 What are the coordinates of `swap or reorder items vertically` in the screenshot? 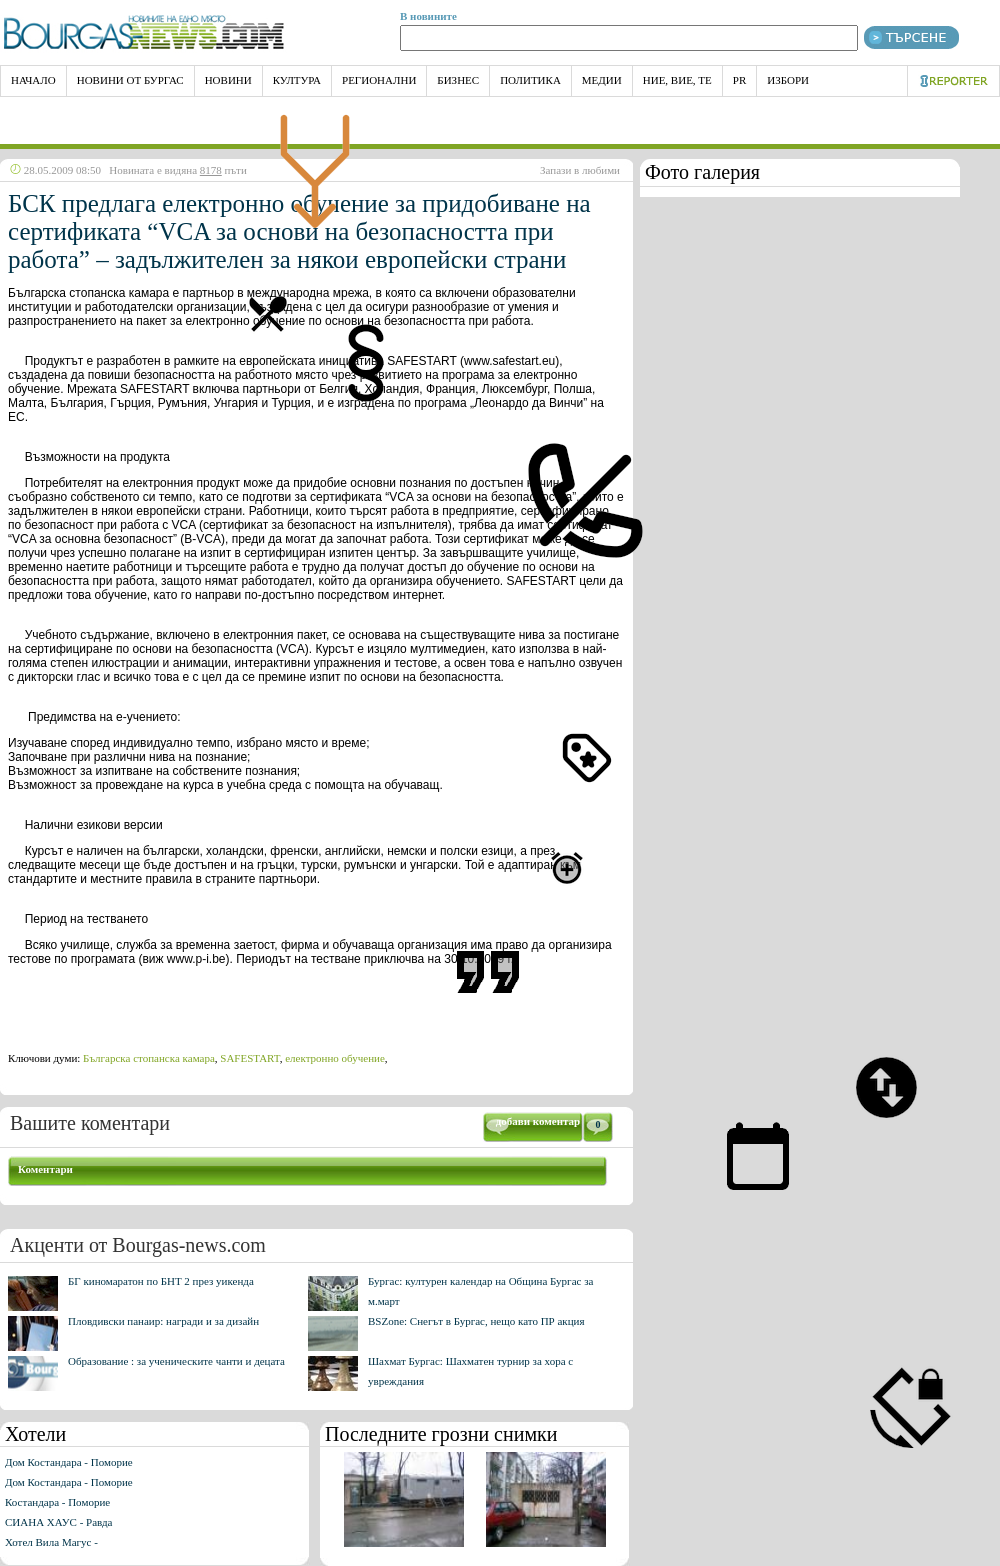 It's located at (886, 1087).